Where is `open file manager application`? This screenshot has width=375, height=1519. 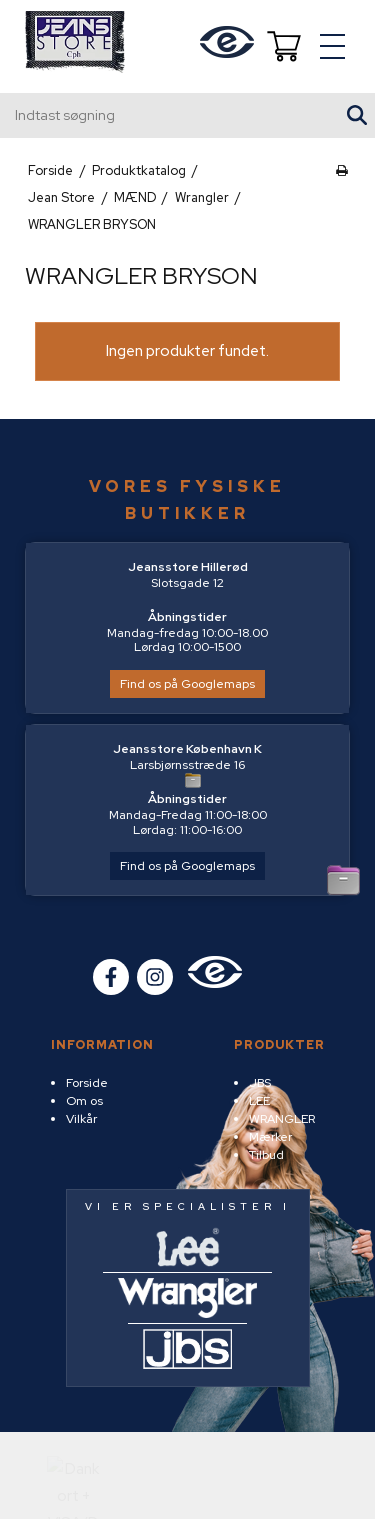 open file manager application is located at coordinates (193, 780).